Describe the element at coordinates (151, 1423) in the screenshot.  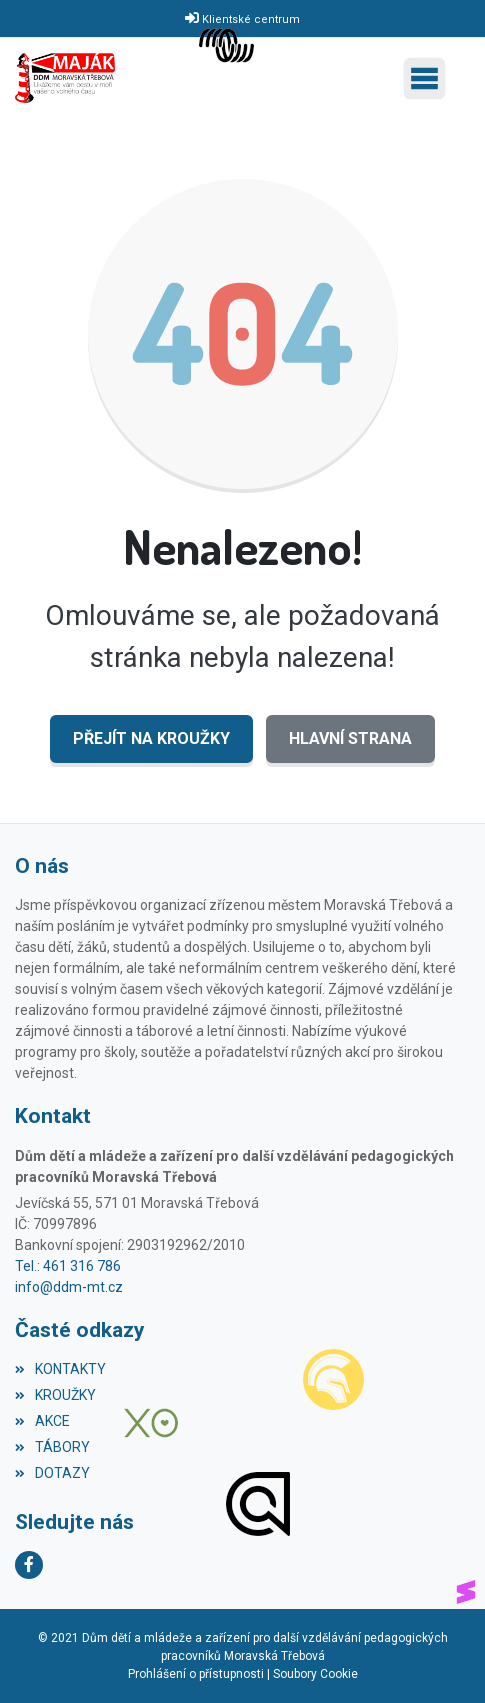
I see `xo brand logo` at that location.